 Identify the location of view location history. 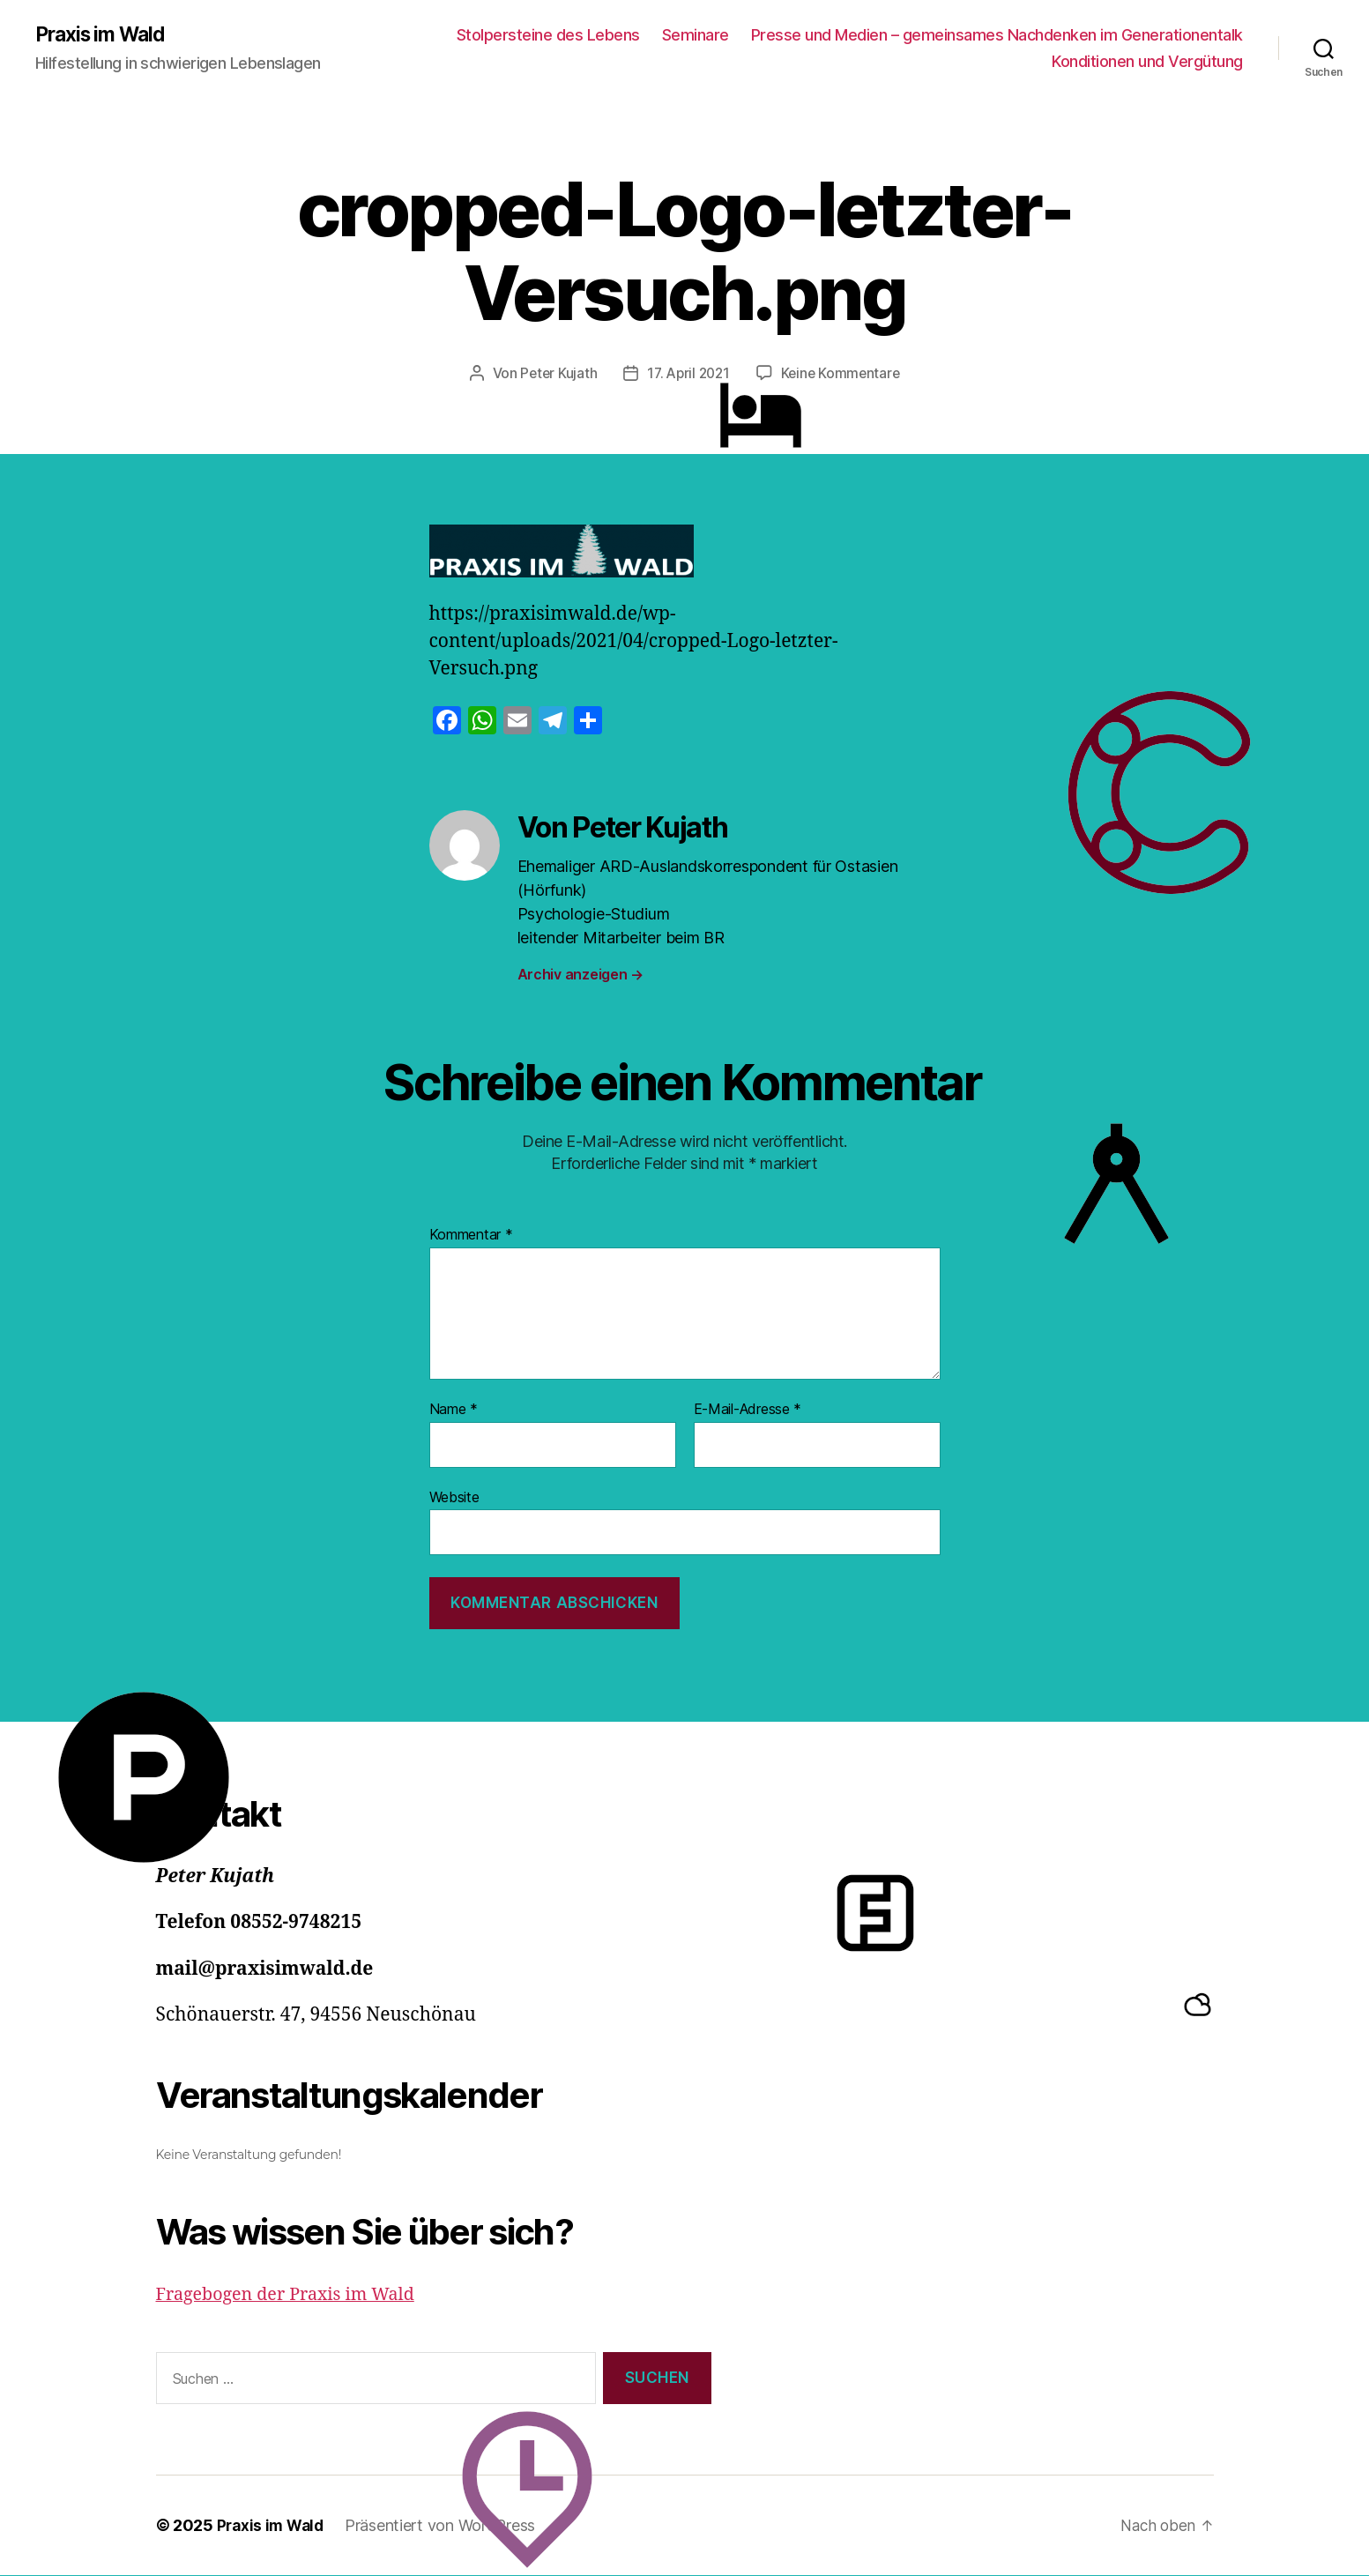
(527, 2483).